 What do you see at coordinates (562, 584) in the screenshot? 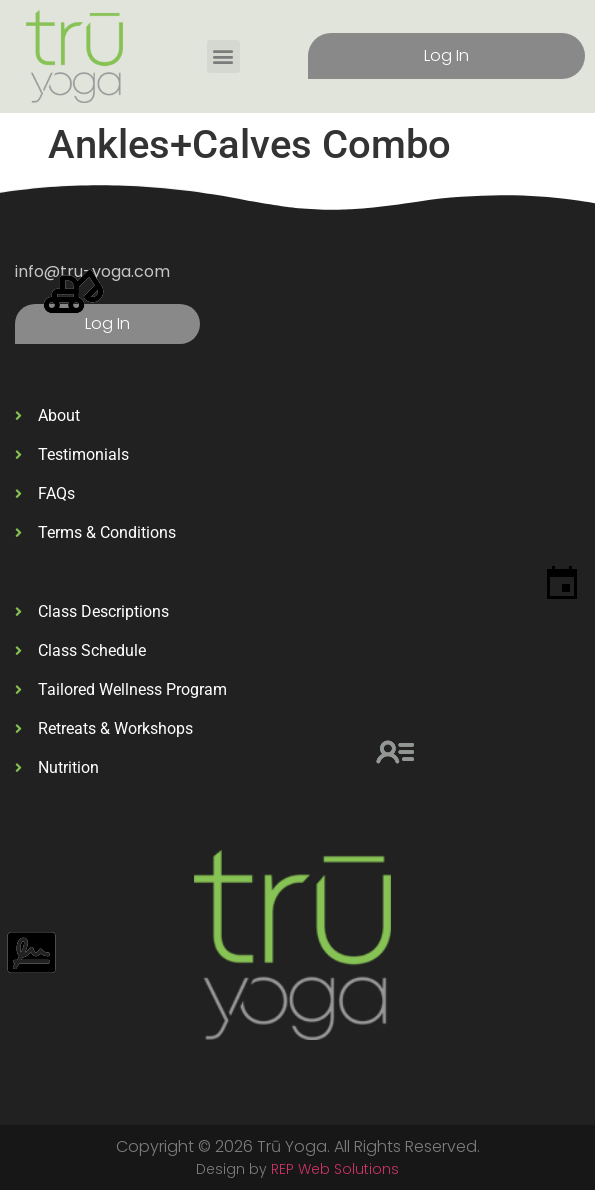
I see `add an event to your calendar` at bounding box center [562, 584].